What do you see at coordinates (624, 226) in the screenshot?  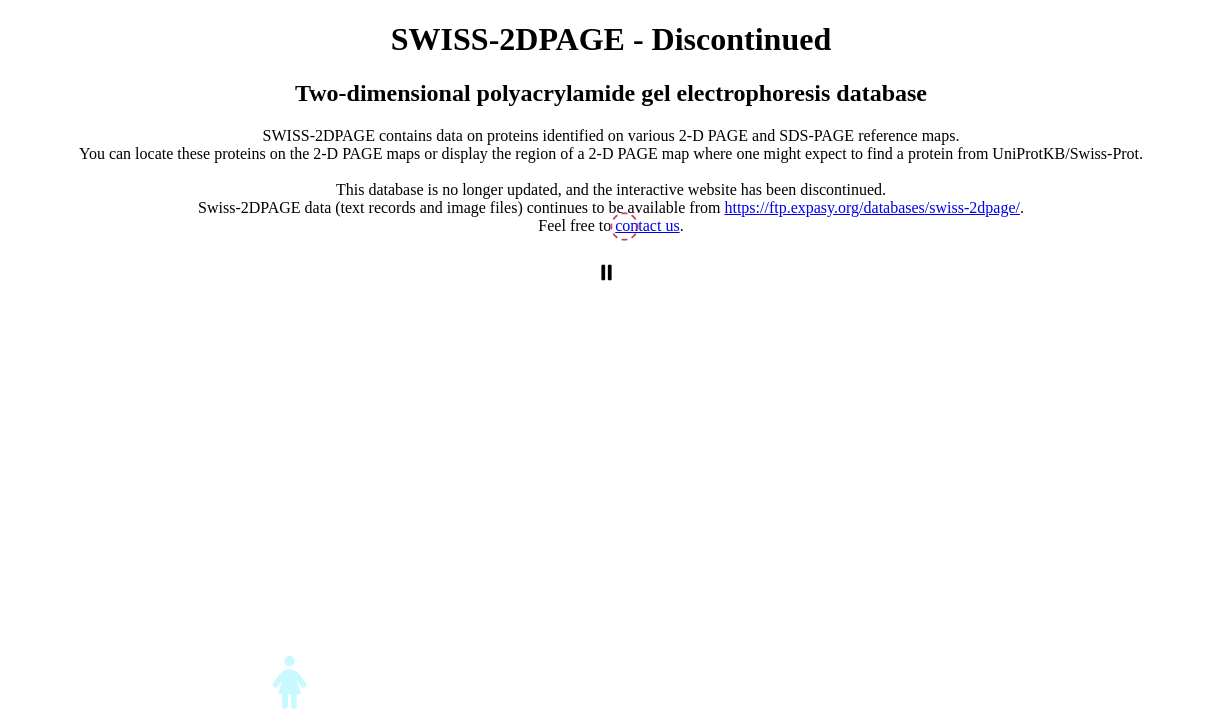 I see `create a new draft issue` at bounding box center [624, 226].